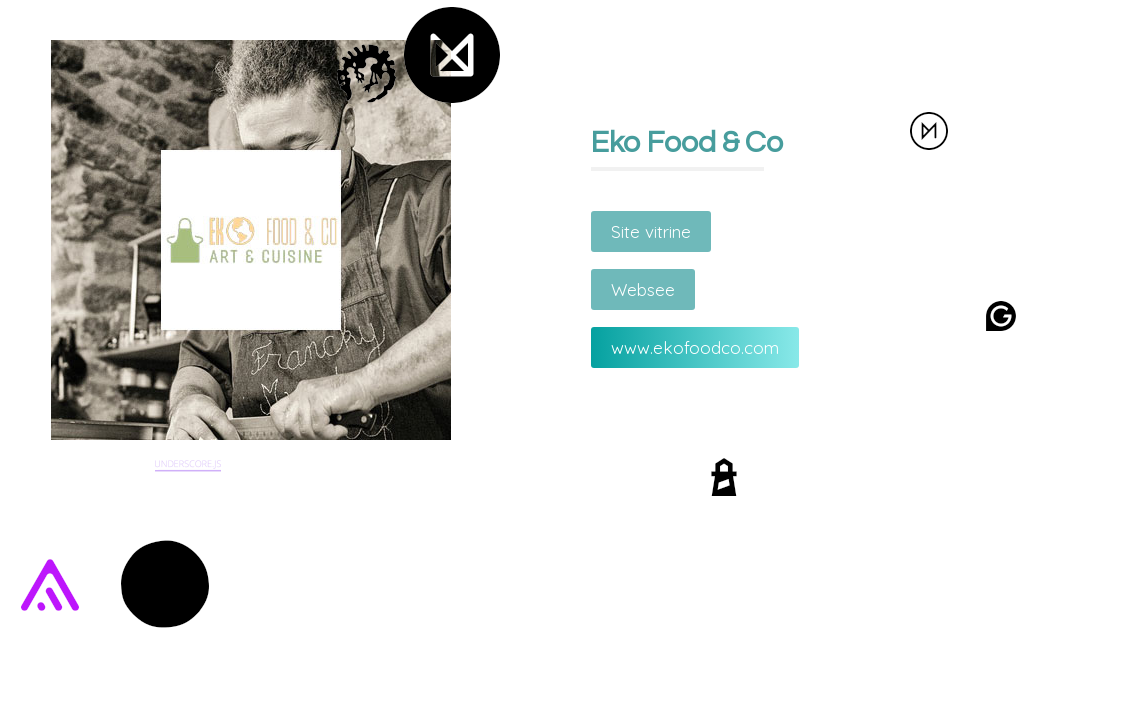  I want to click on Google Lighthouse performance testing tool, so click(724, 477).